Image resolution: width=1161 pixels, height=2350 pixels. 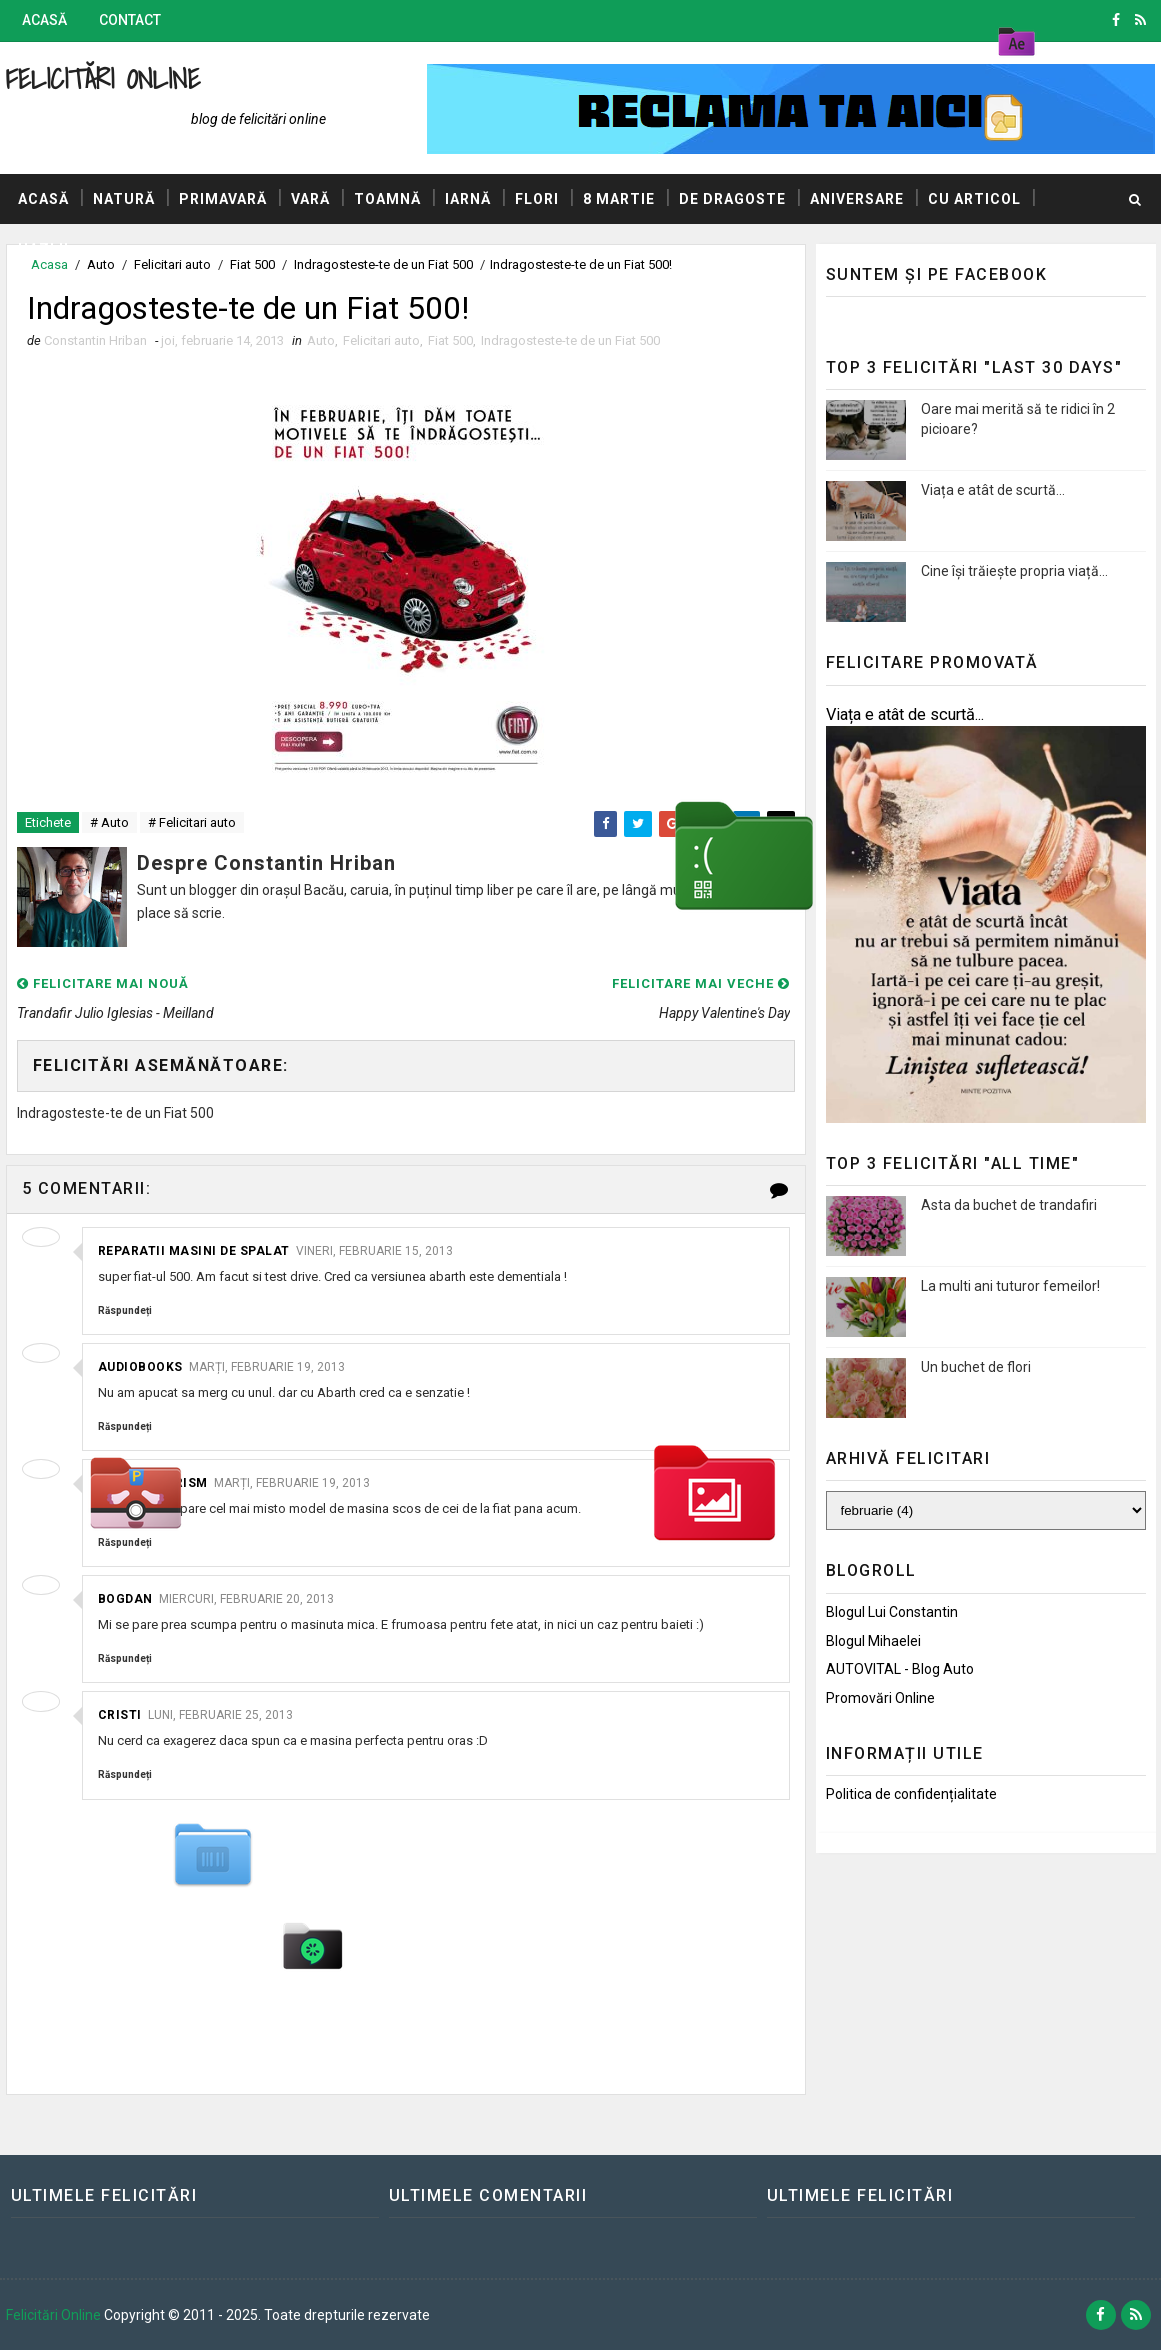 I want to click on open pokémon-themed folder, so click(x=135, y=1495).